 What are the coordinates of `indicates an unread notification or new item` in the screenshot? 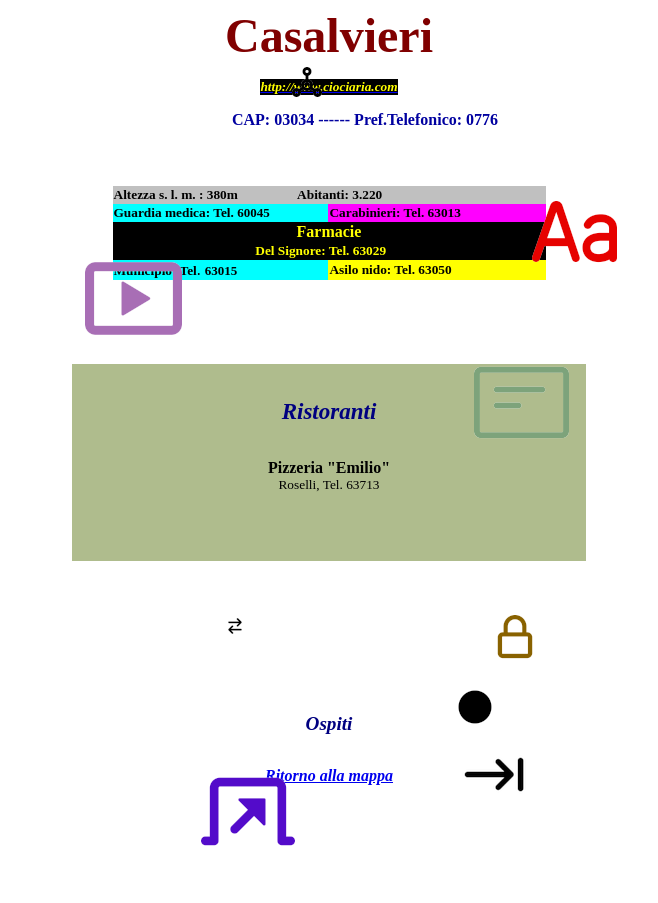 It's located at (475, 707).